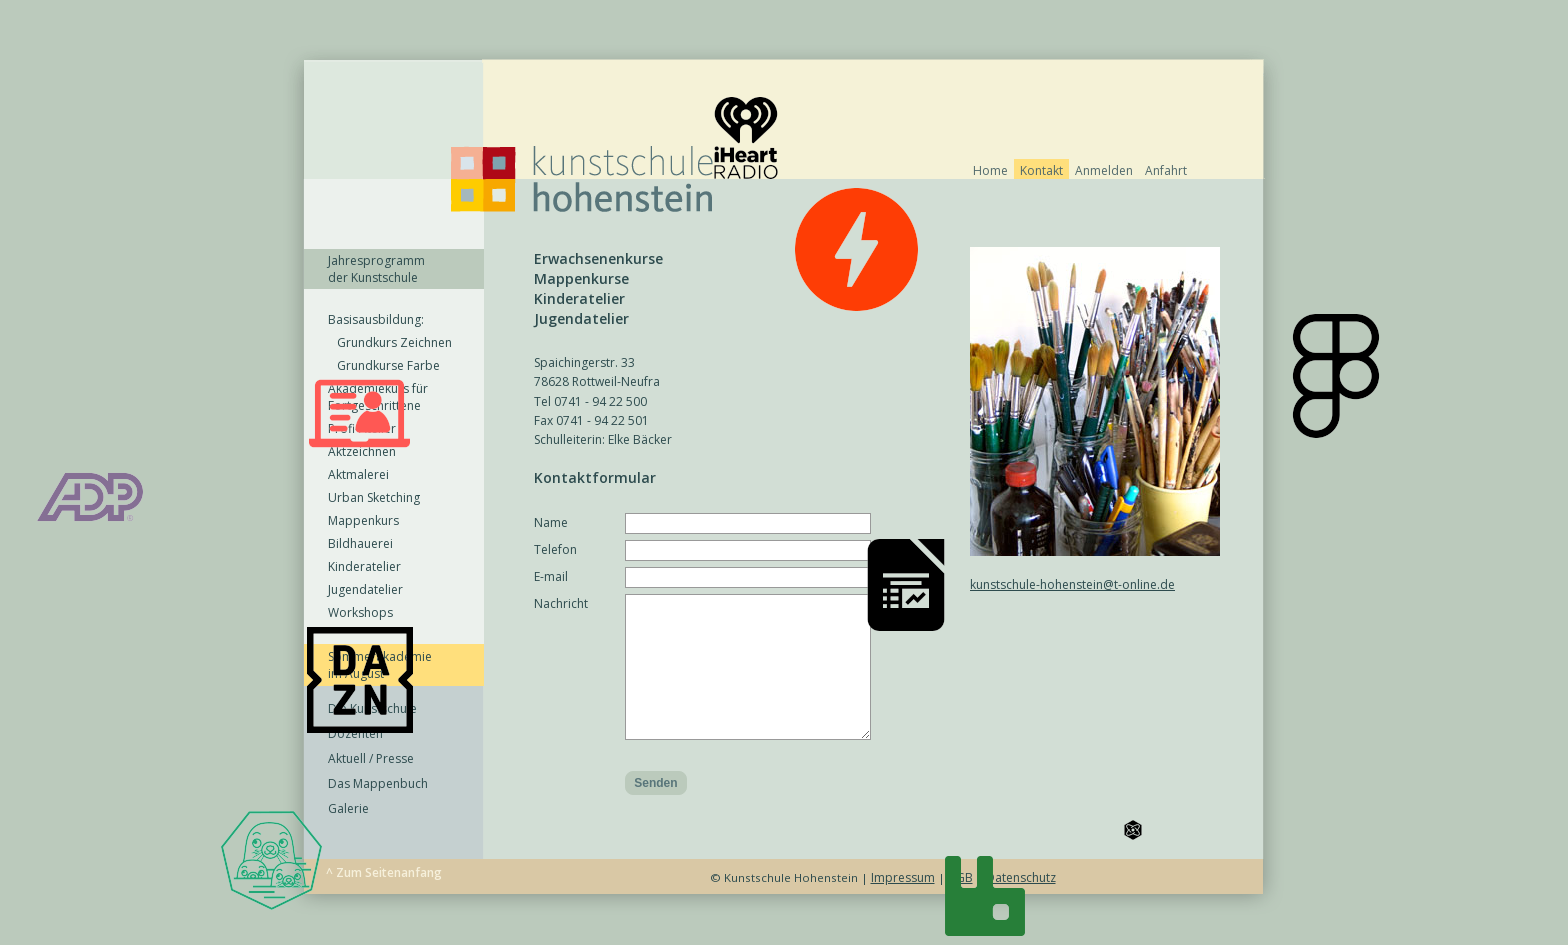 This screenshot has width=1568, height=945. Describe the element at coordinates (360, 680) in the screenshot. I see `open the DAZN sports streaming app` at that location.